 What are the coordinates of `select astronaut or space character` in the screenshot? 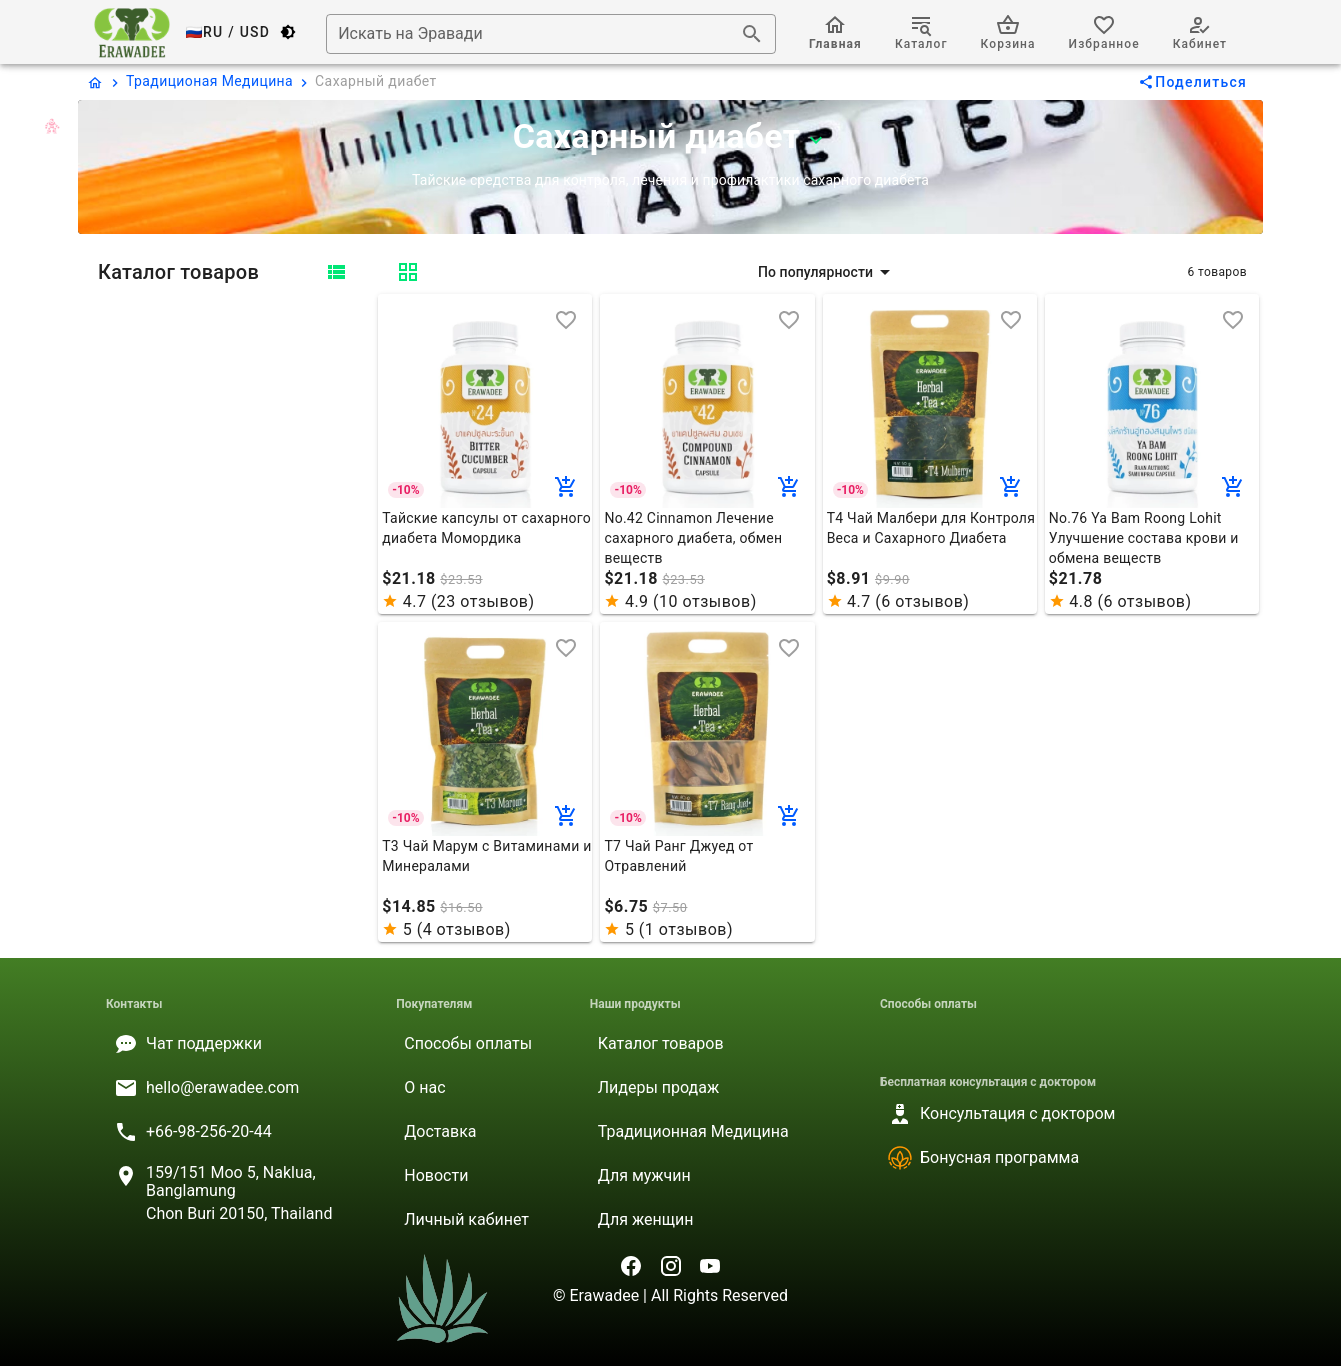 It's located at (52, 126).